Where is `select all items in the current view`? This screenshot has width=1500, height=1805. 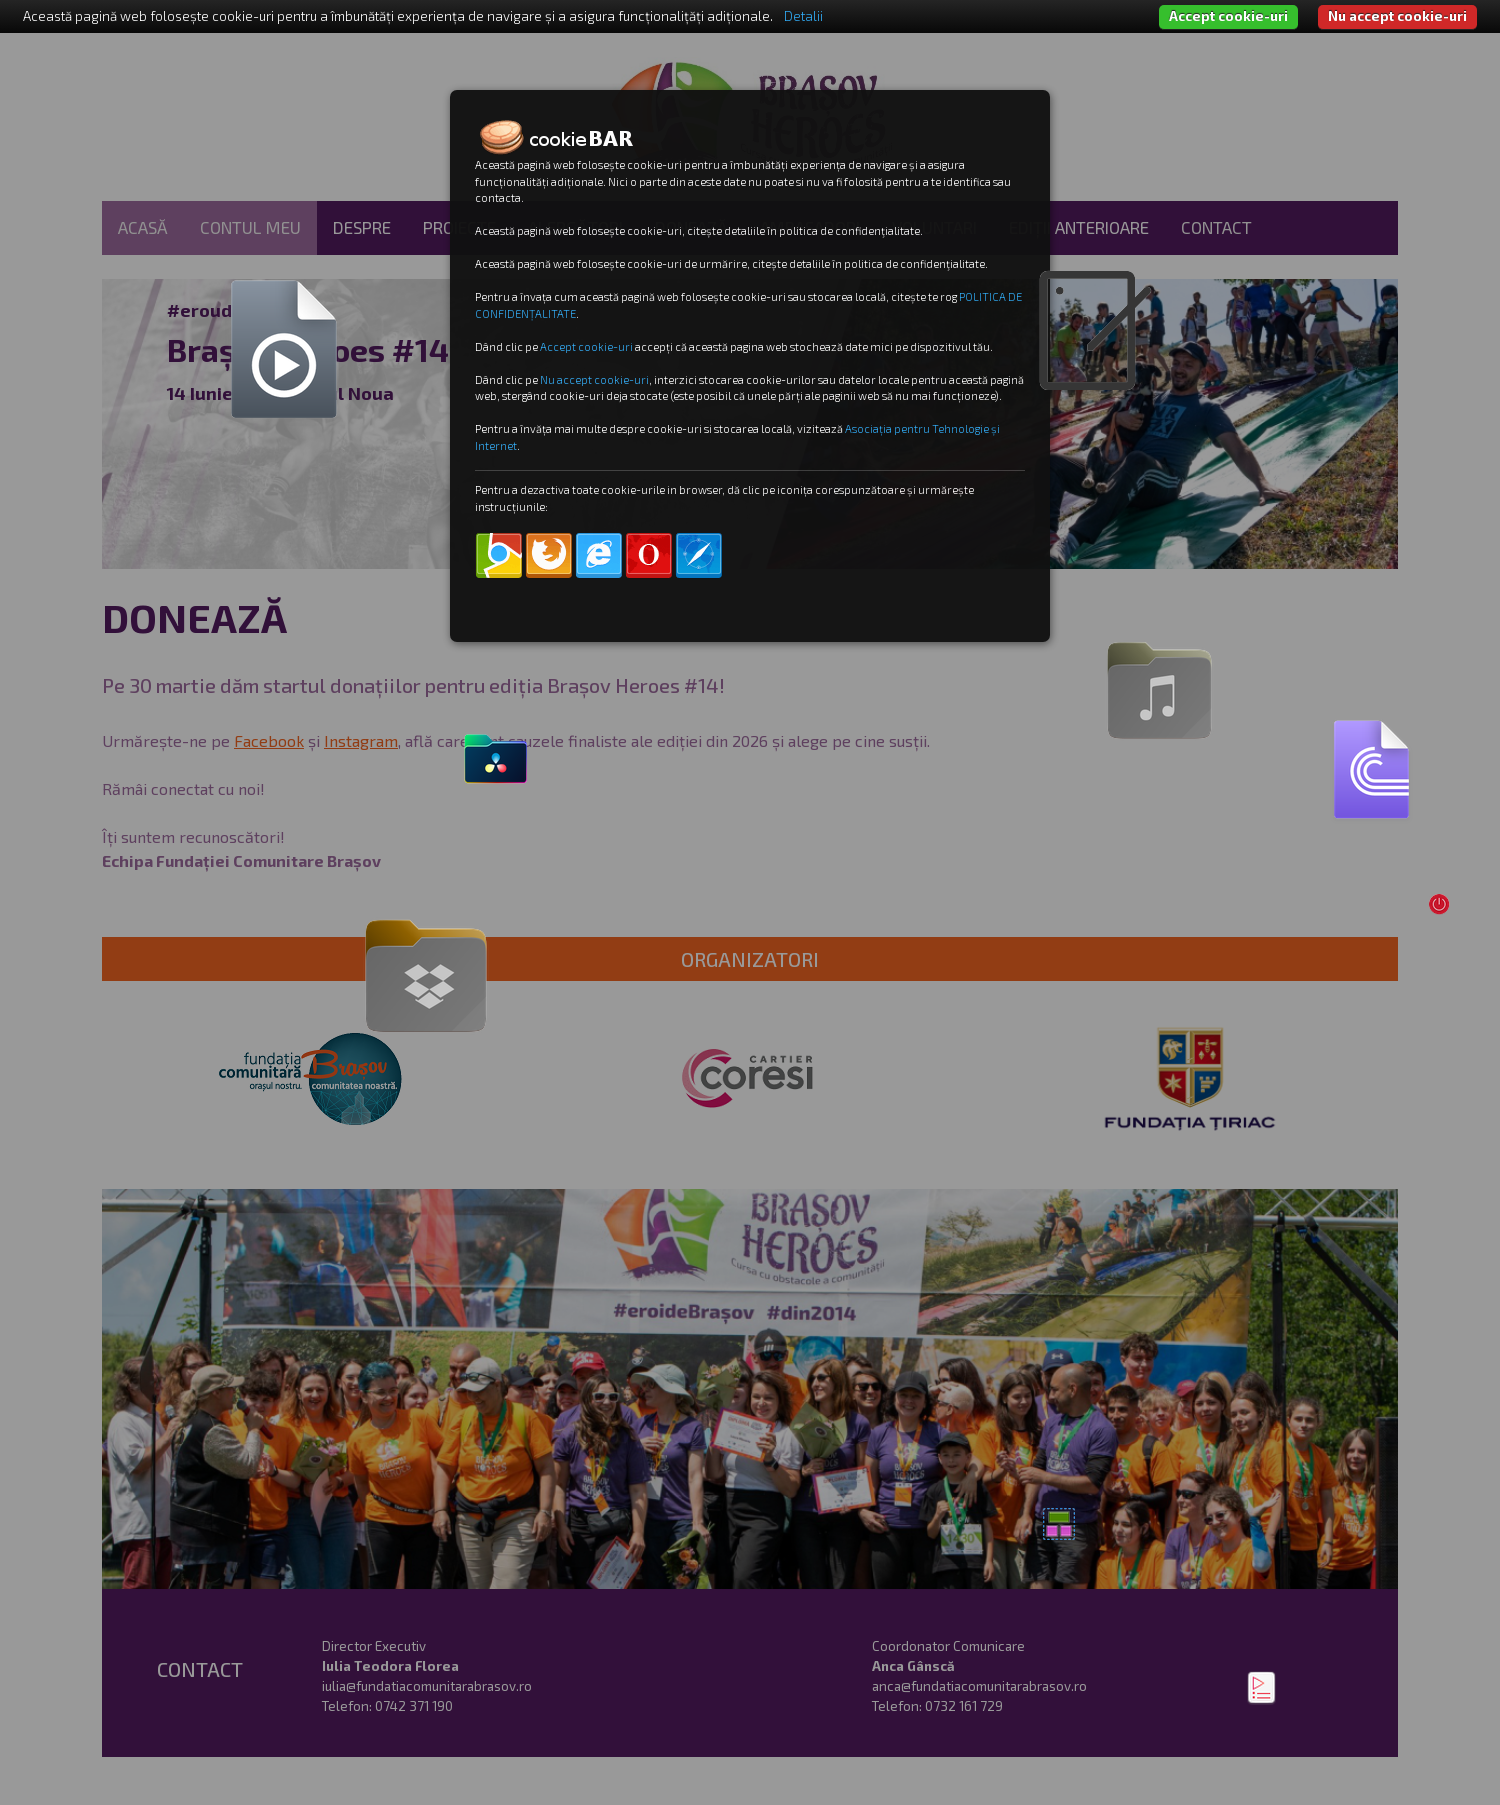 select all items in the current view is located at coordinates (1059, 1524).